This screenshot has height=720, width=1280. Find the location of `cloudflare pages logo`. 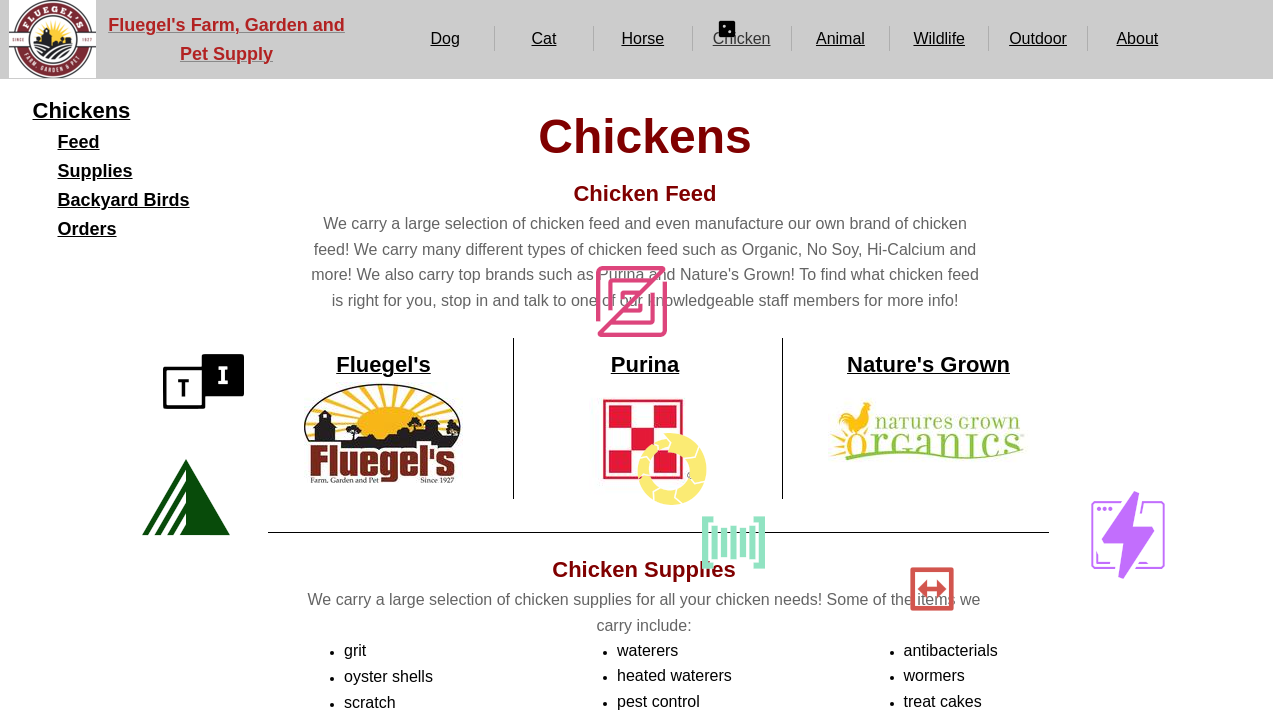

cloudflare pages logo is located at coordinates (1128, 535).